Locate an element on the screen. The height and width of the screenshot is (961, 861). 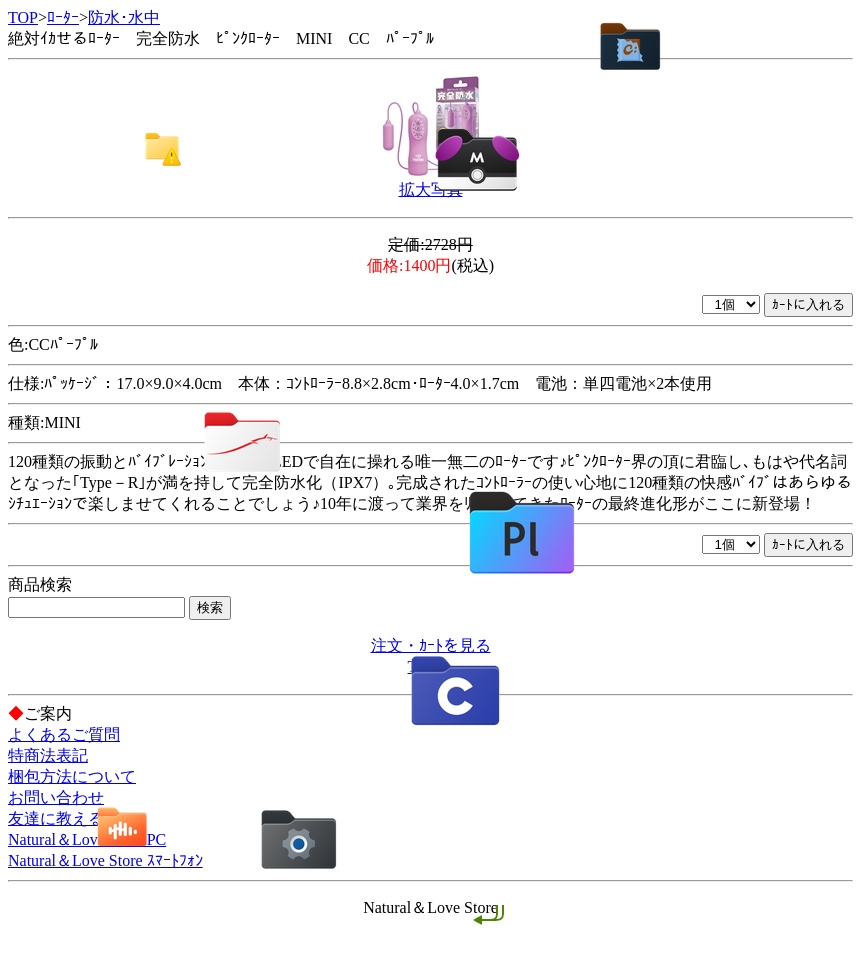
open bitdefender security folder is located at coordinates (242, 444).